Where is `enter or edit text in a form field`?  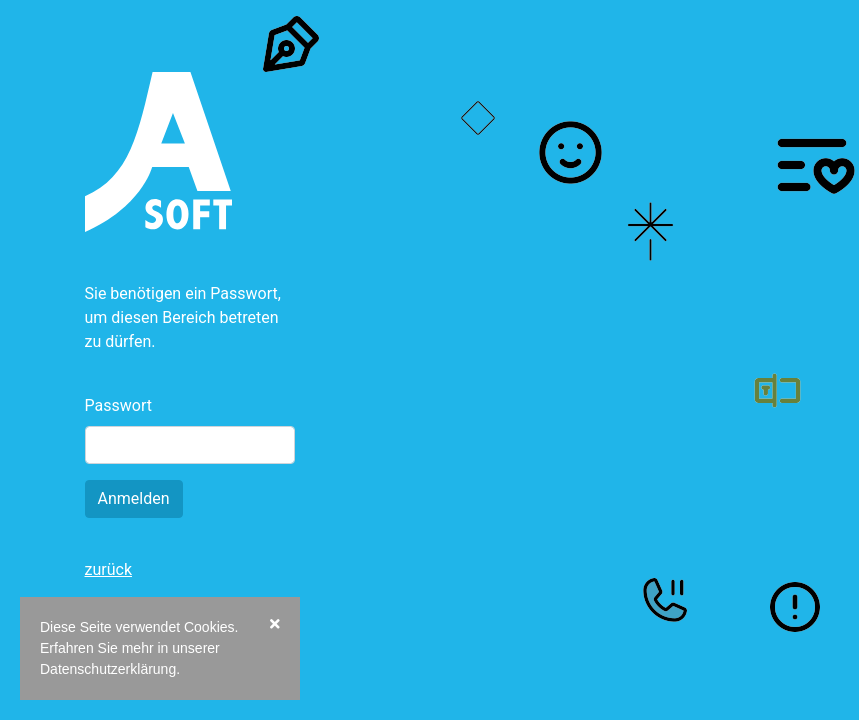 enter or edit text in a form field is located at coordinates (777, 390).